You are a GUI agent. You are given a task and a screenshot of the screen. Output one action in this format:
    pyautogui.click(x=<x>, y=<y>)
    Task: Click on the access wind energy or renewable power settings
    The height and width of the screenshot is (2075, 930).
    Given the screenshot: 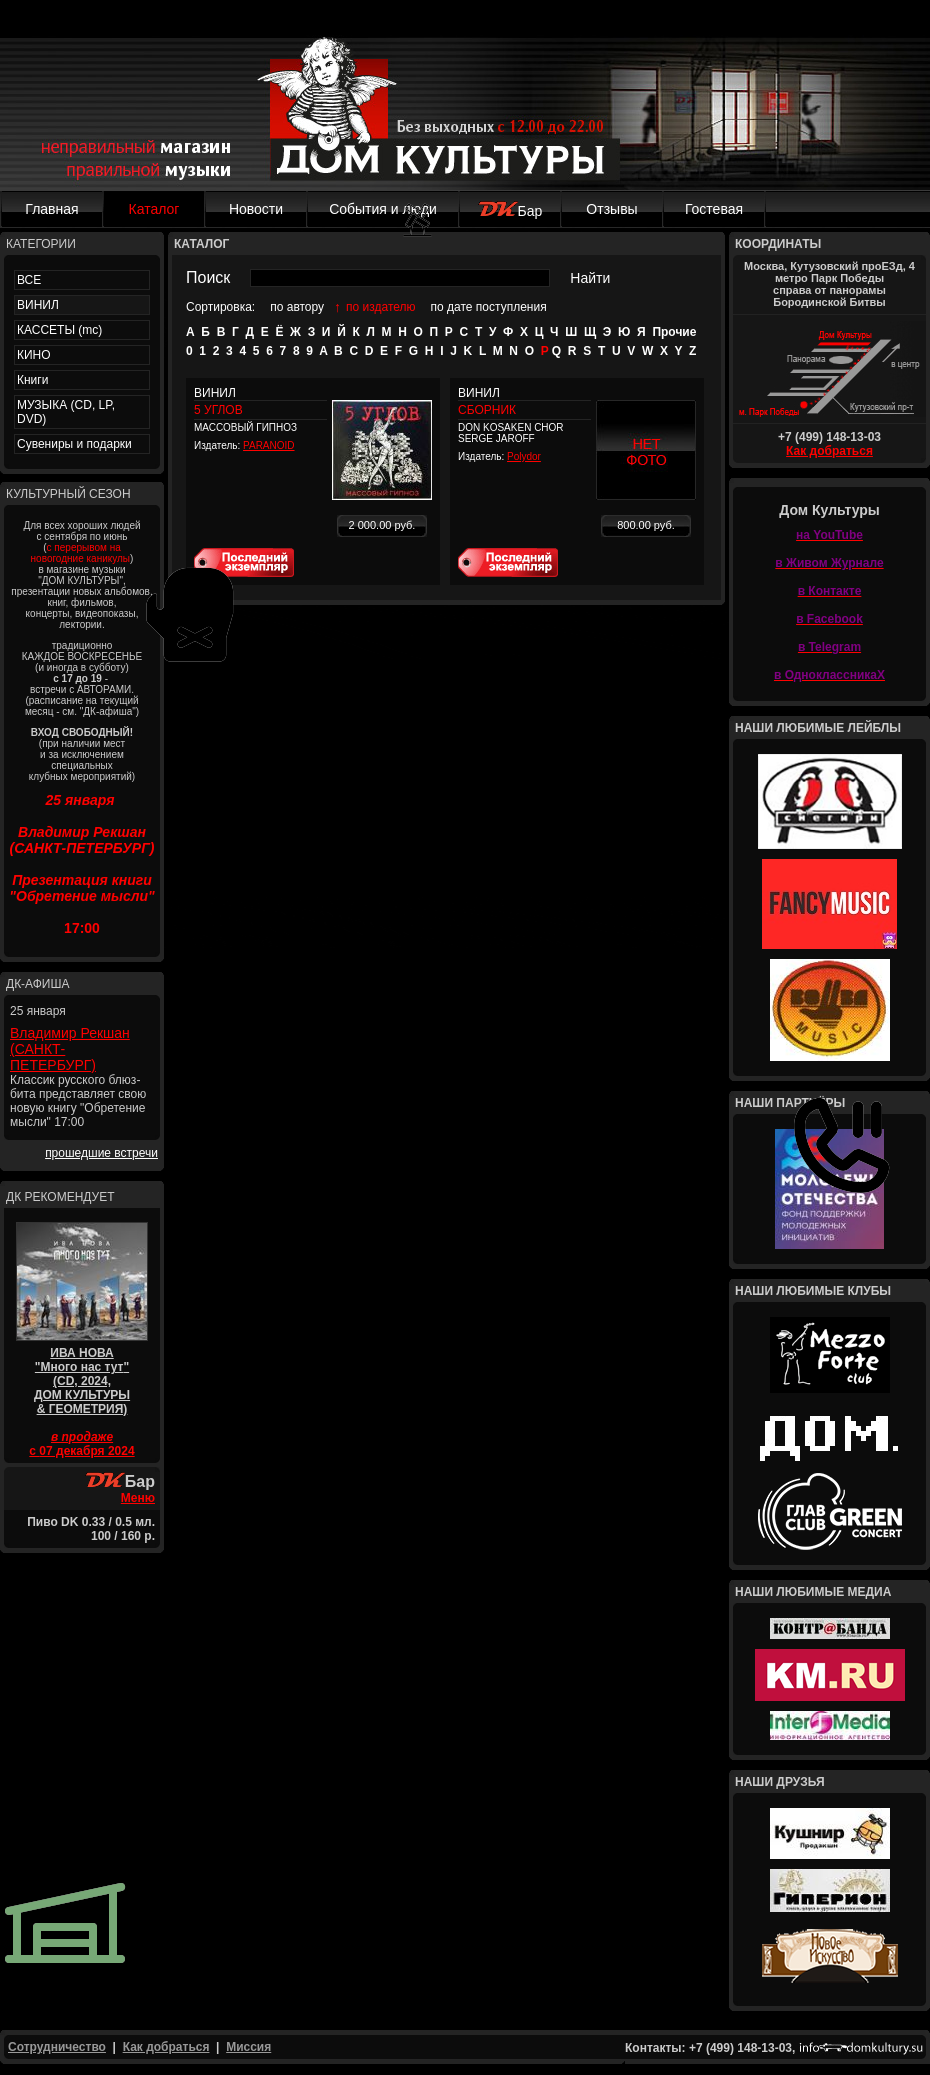 What is the action you would take?
    pyautogui.click(x=417, y=220)
    